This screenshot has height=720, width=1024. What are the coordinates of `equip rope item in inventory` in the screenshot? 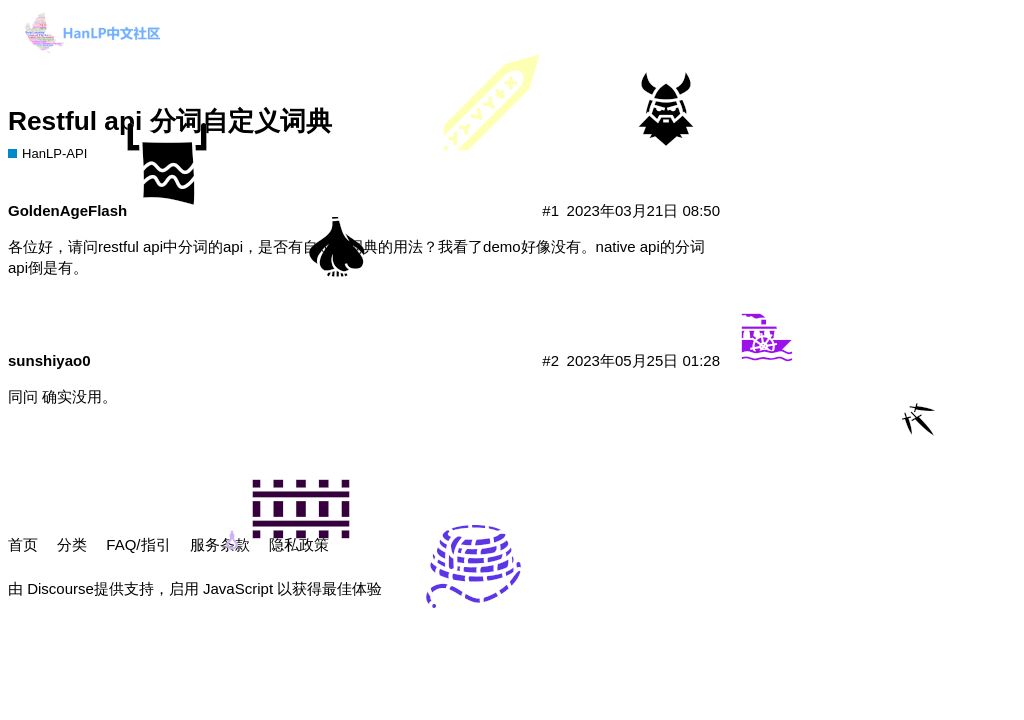 It's located at (473, 566).